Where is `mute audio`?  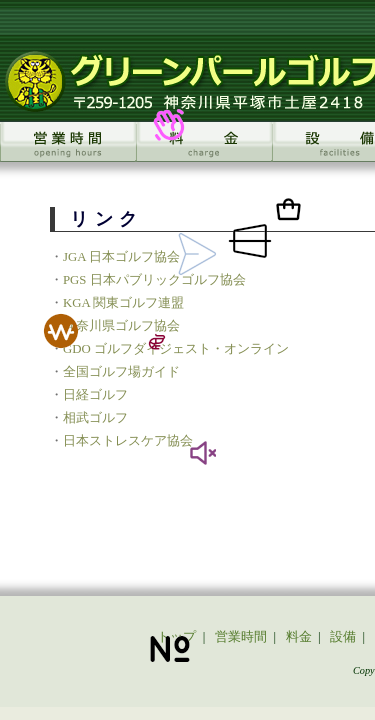 mute audio is located at coordinates (202, 453).